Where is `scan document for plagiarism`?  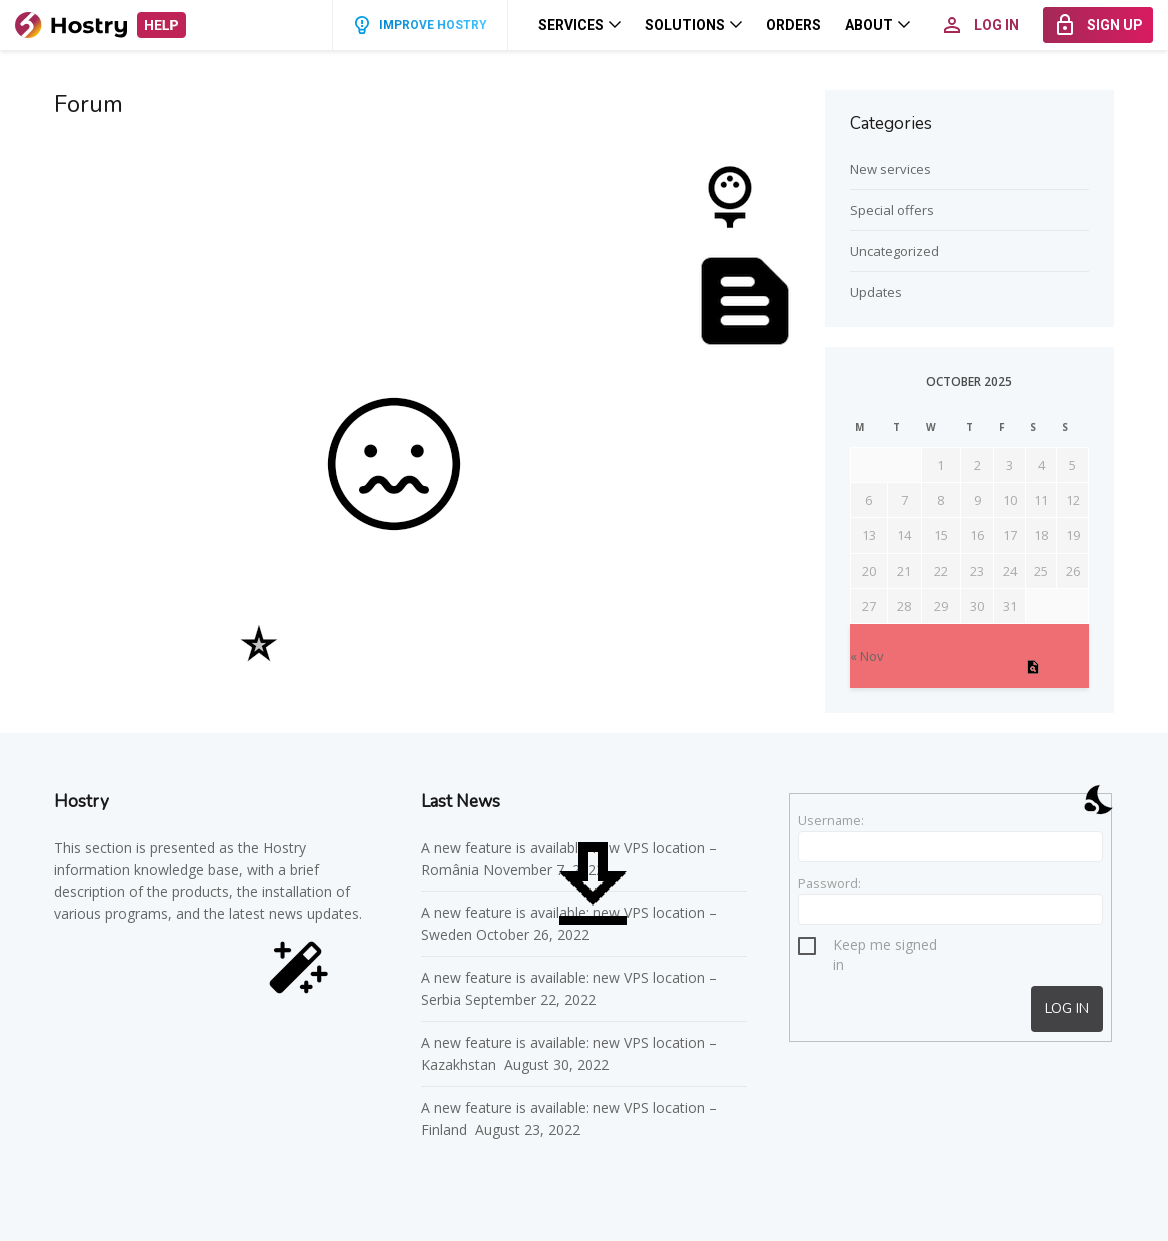 scan document for plagiarism is located at coordinates (1033, 667).